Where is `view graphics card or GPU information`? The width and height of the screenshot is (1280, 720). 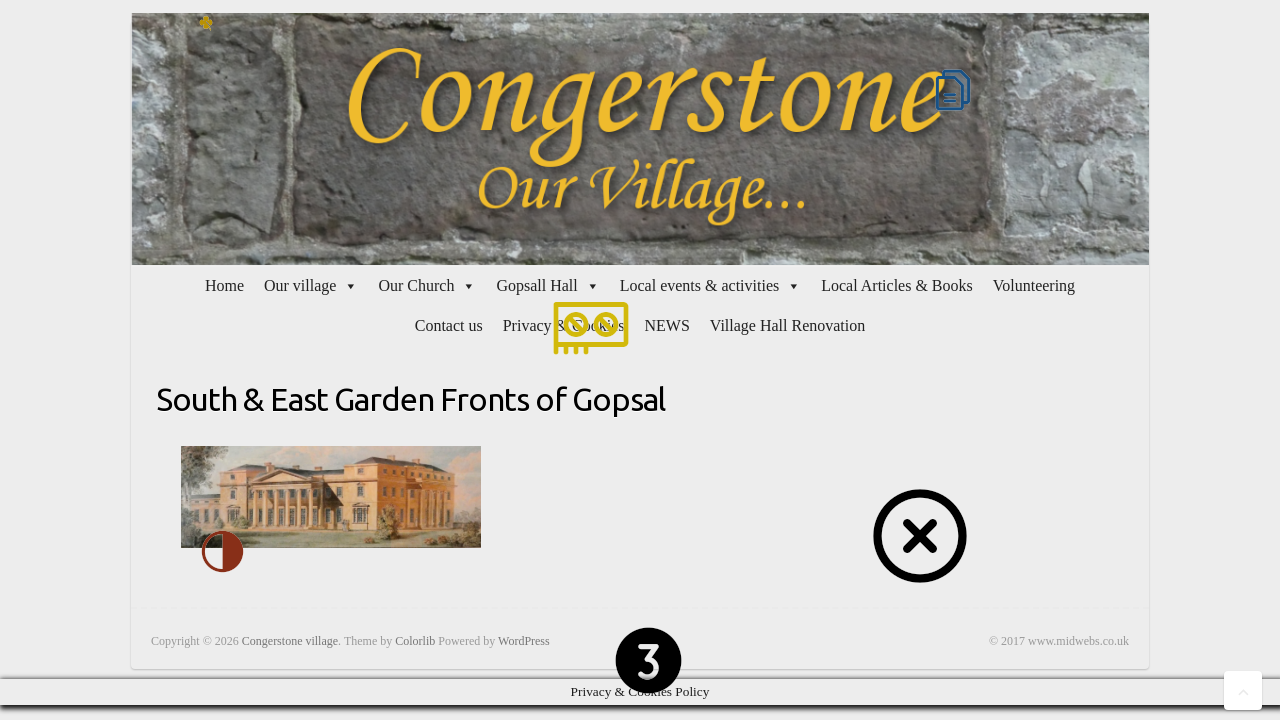 view graphics card or GPU information is located at coordinates (591, 327).